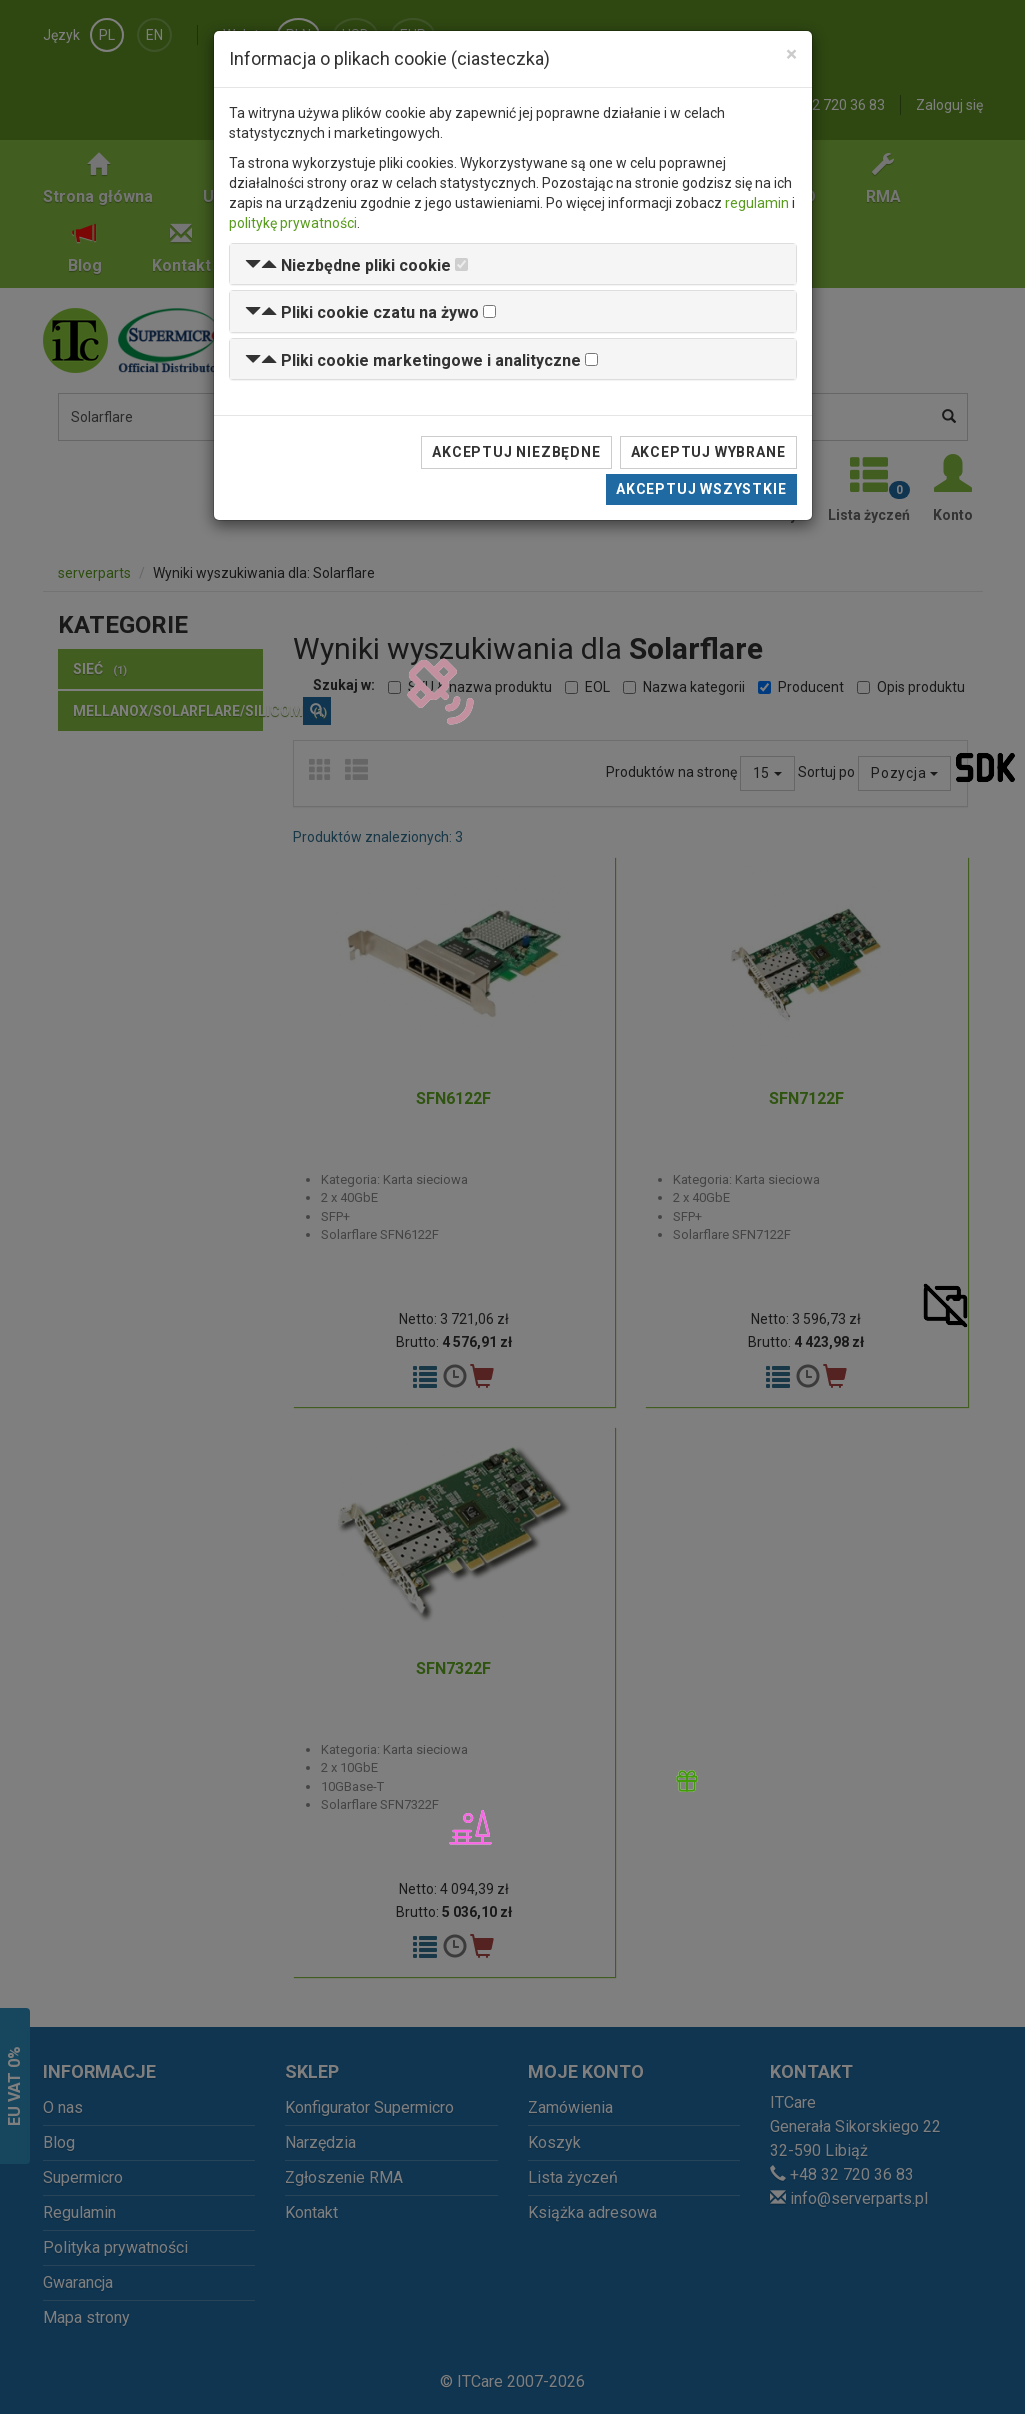  What do you see at coordinates (440, 691) in the screenshot?
I see `access satellite connection settings` at bounding box center [440, 691].